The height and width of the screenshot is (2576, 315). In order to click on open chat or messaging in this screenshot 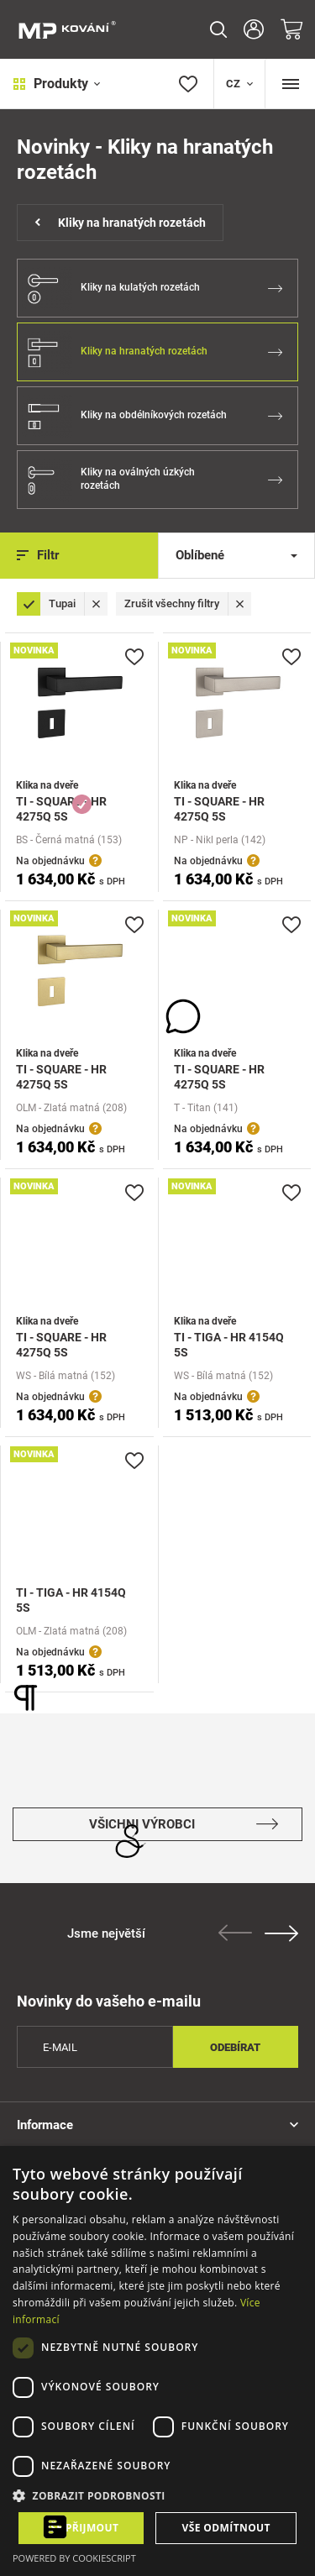, I will do `click(183, 1016)`.